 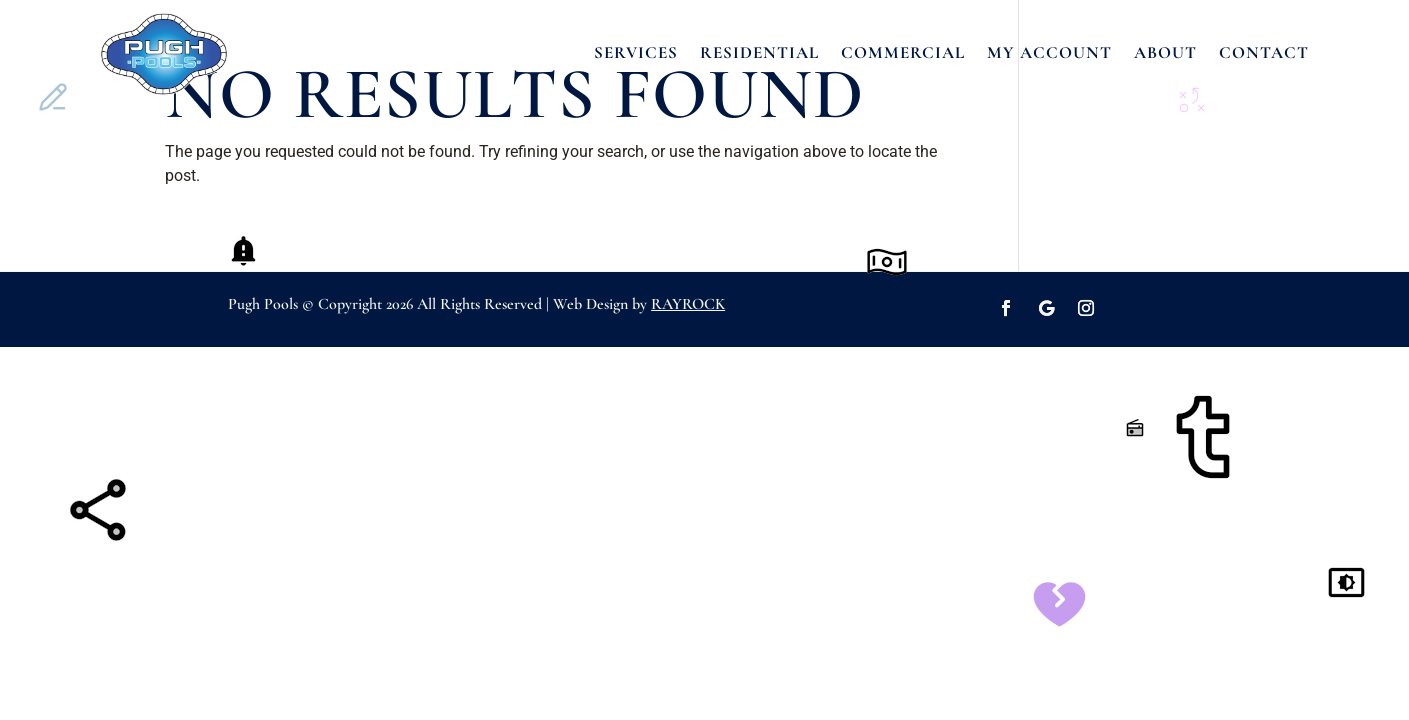 I want to click on important notification requiring attention, so click(x=243, y=250).